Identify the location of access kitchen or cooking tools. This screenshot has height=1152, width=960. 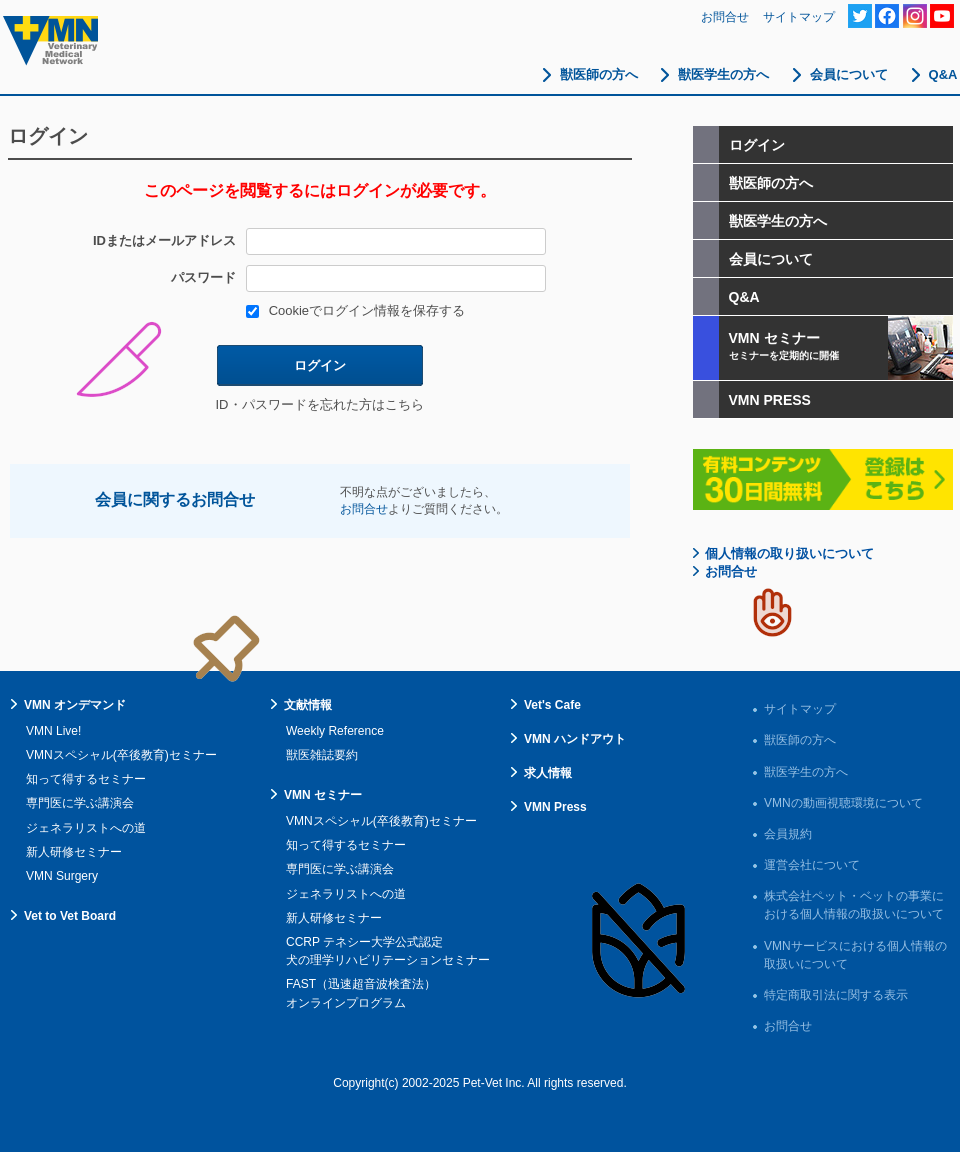
(119, 361).